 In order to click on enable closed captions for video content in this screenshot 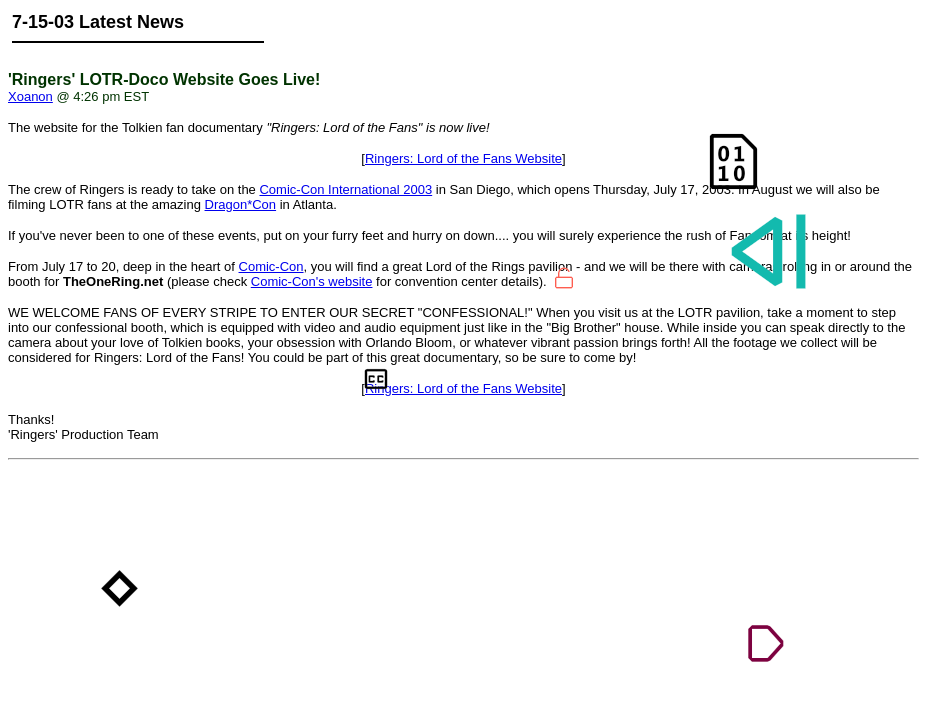, I will do `click(376, 379)`.